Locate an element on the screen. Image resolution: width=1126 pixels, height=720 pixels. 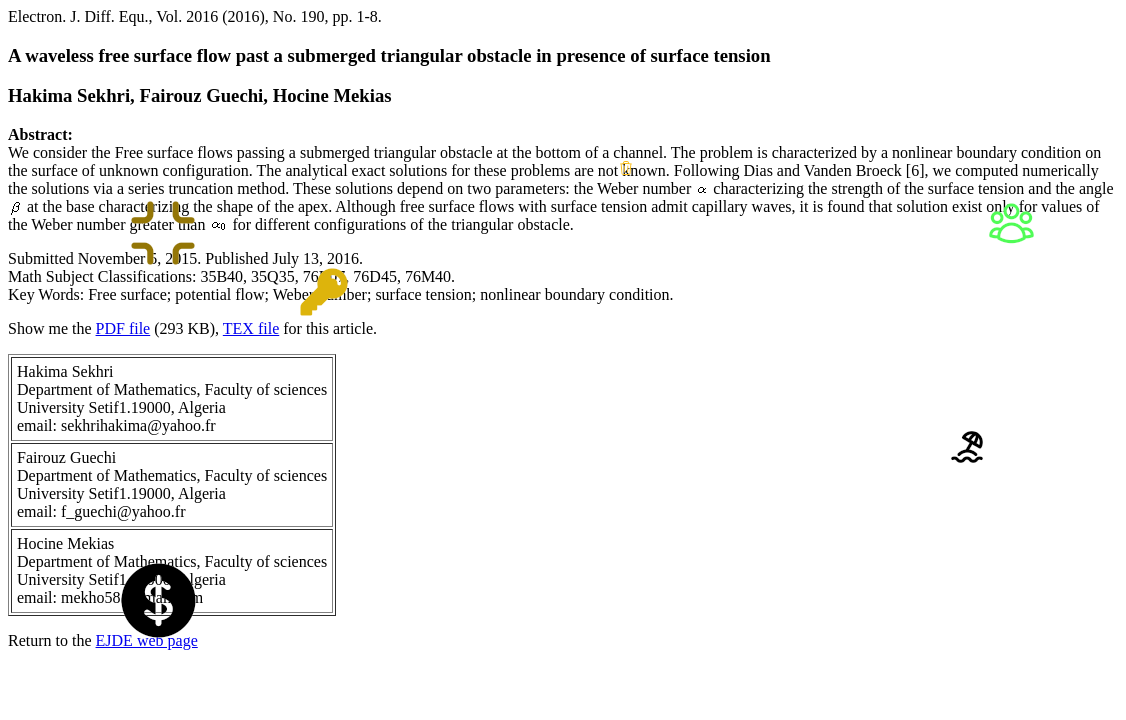
delete selected item is located at coordinates (626, 168).